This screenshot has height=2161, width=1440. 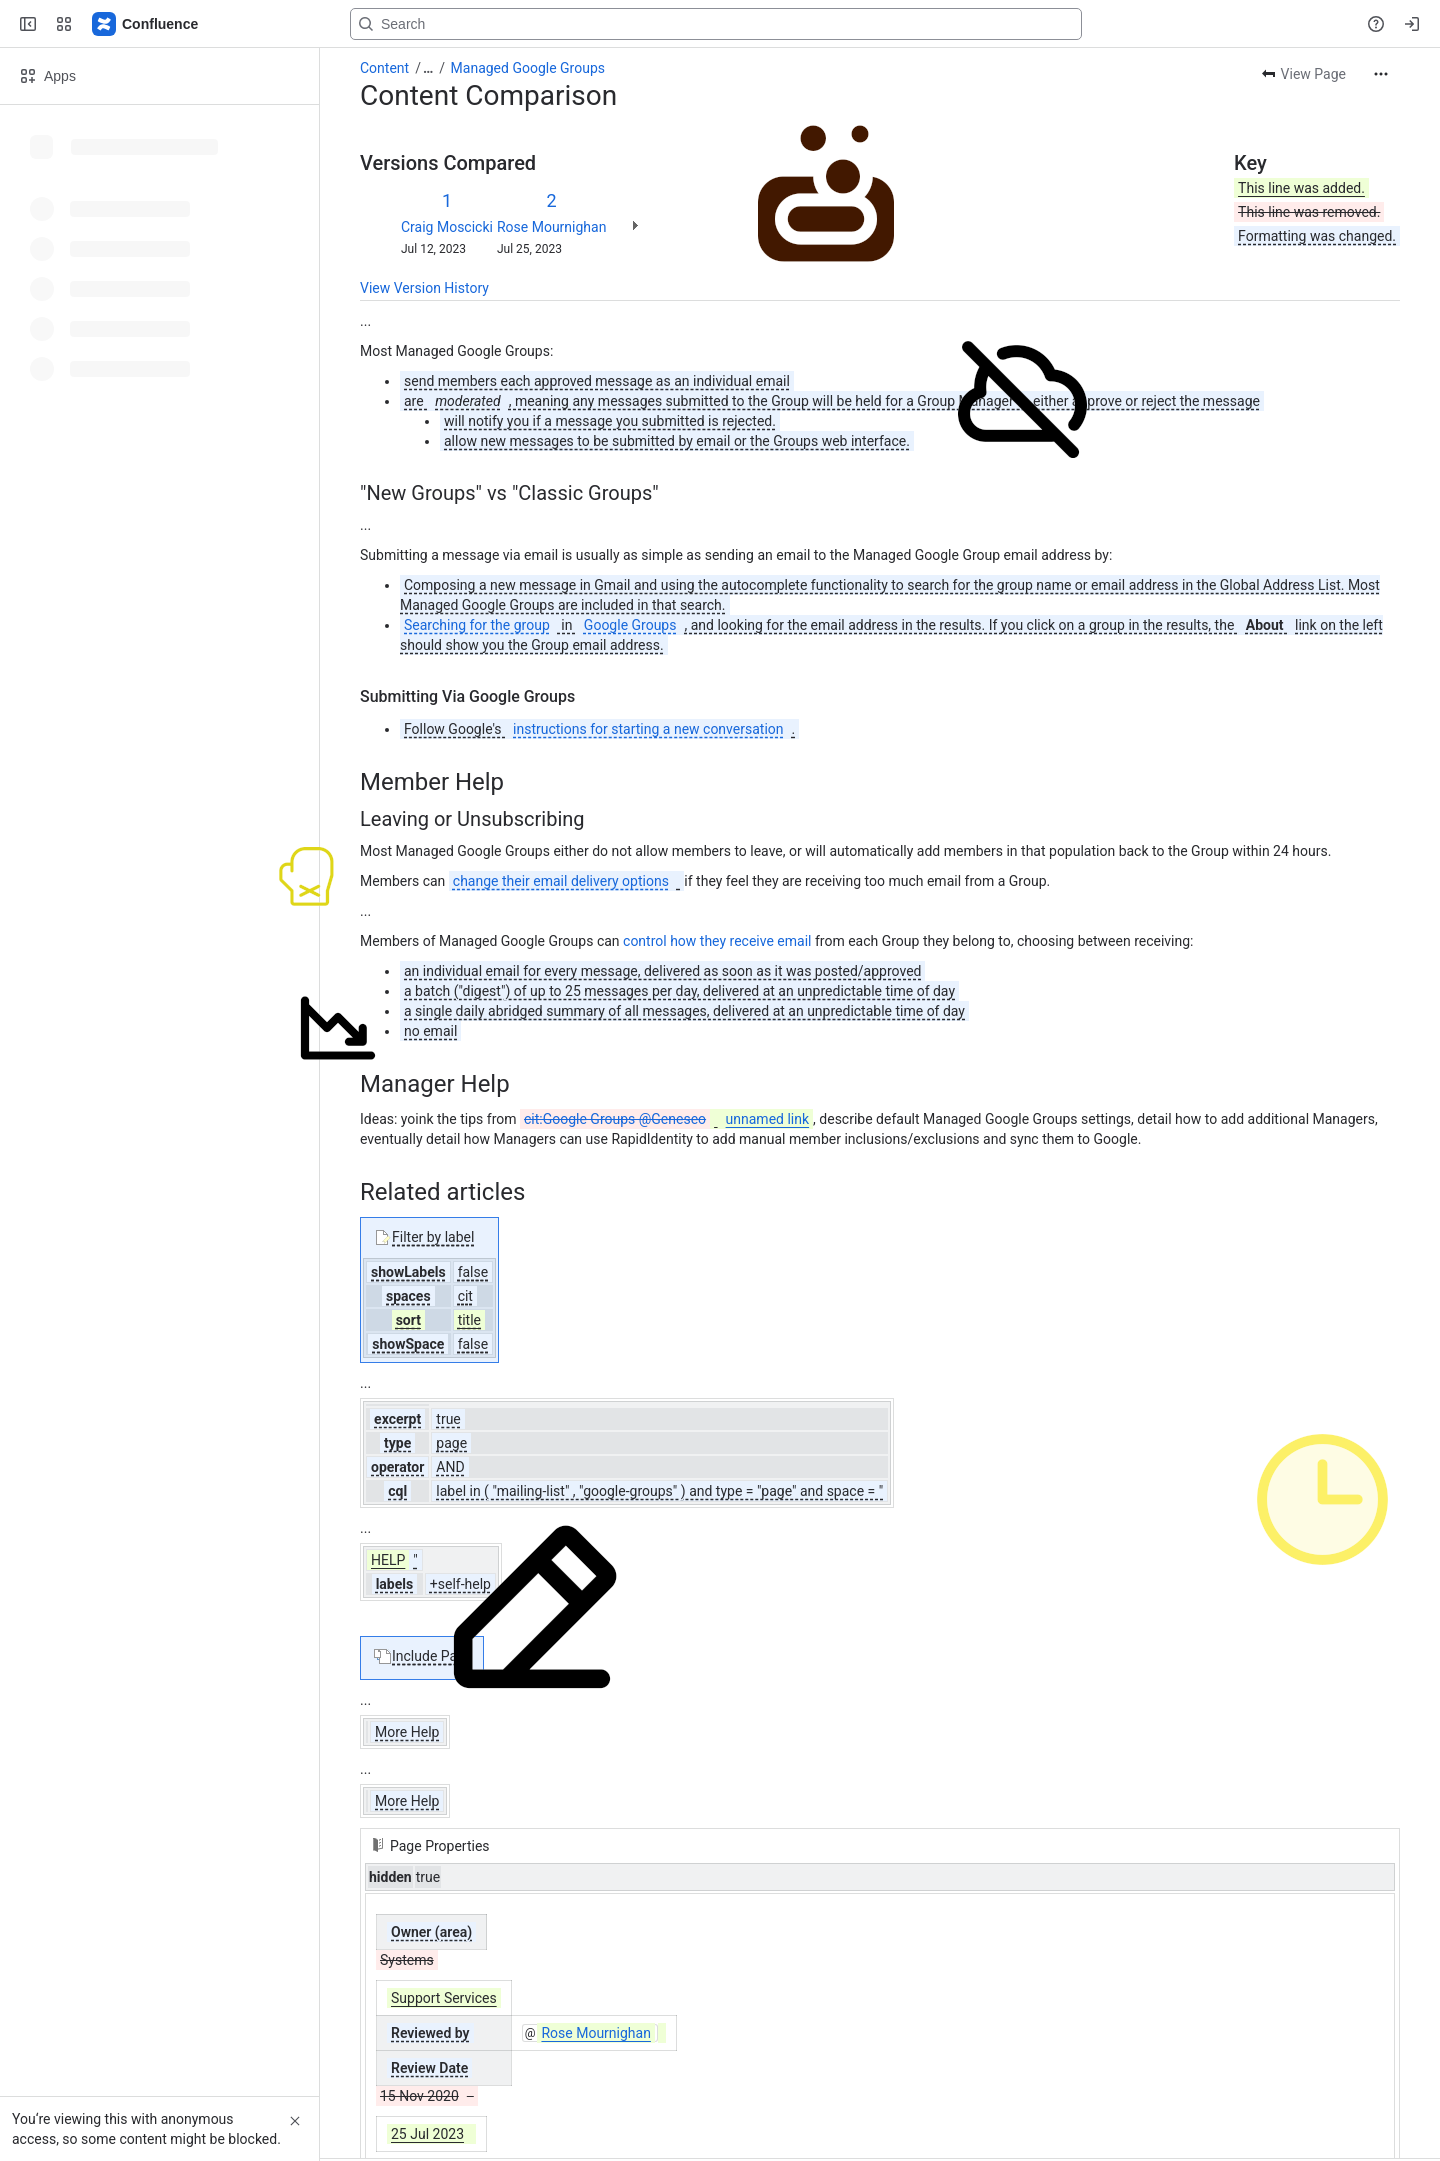 What do you see at coordinates (826, 202) in the screenshot?
I see `indicates hand washing or hygiene station` at bounding box center [826, 202].